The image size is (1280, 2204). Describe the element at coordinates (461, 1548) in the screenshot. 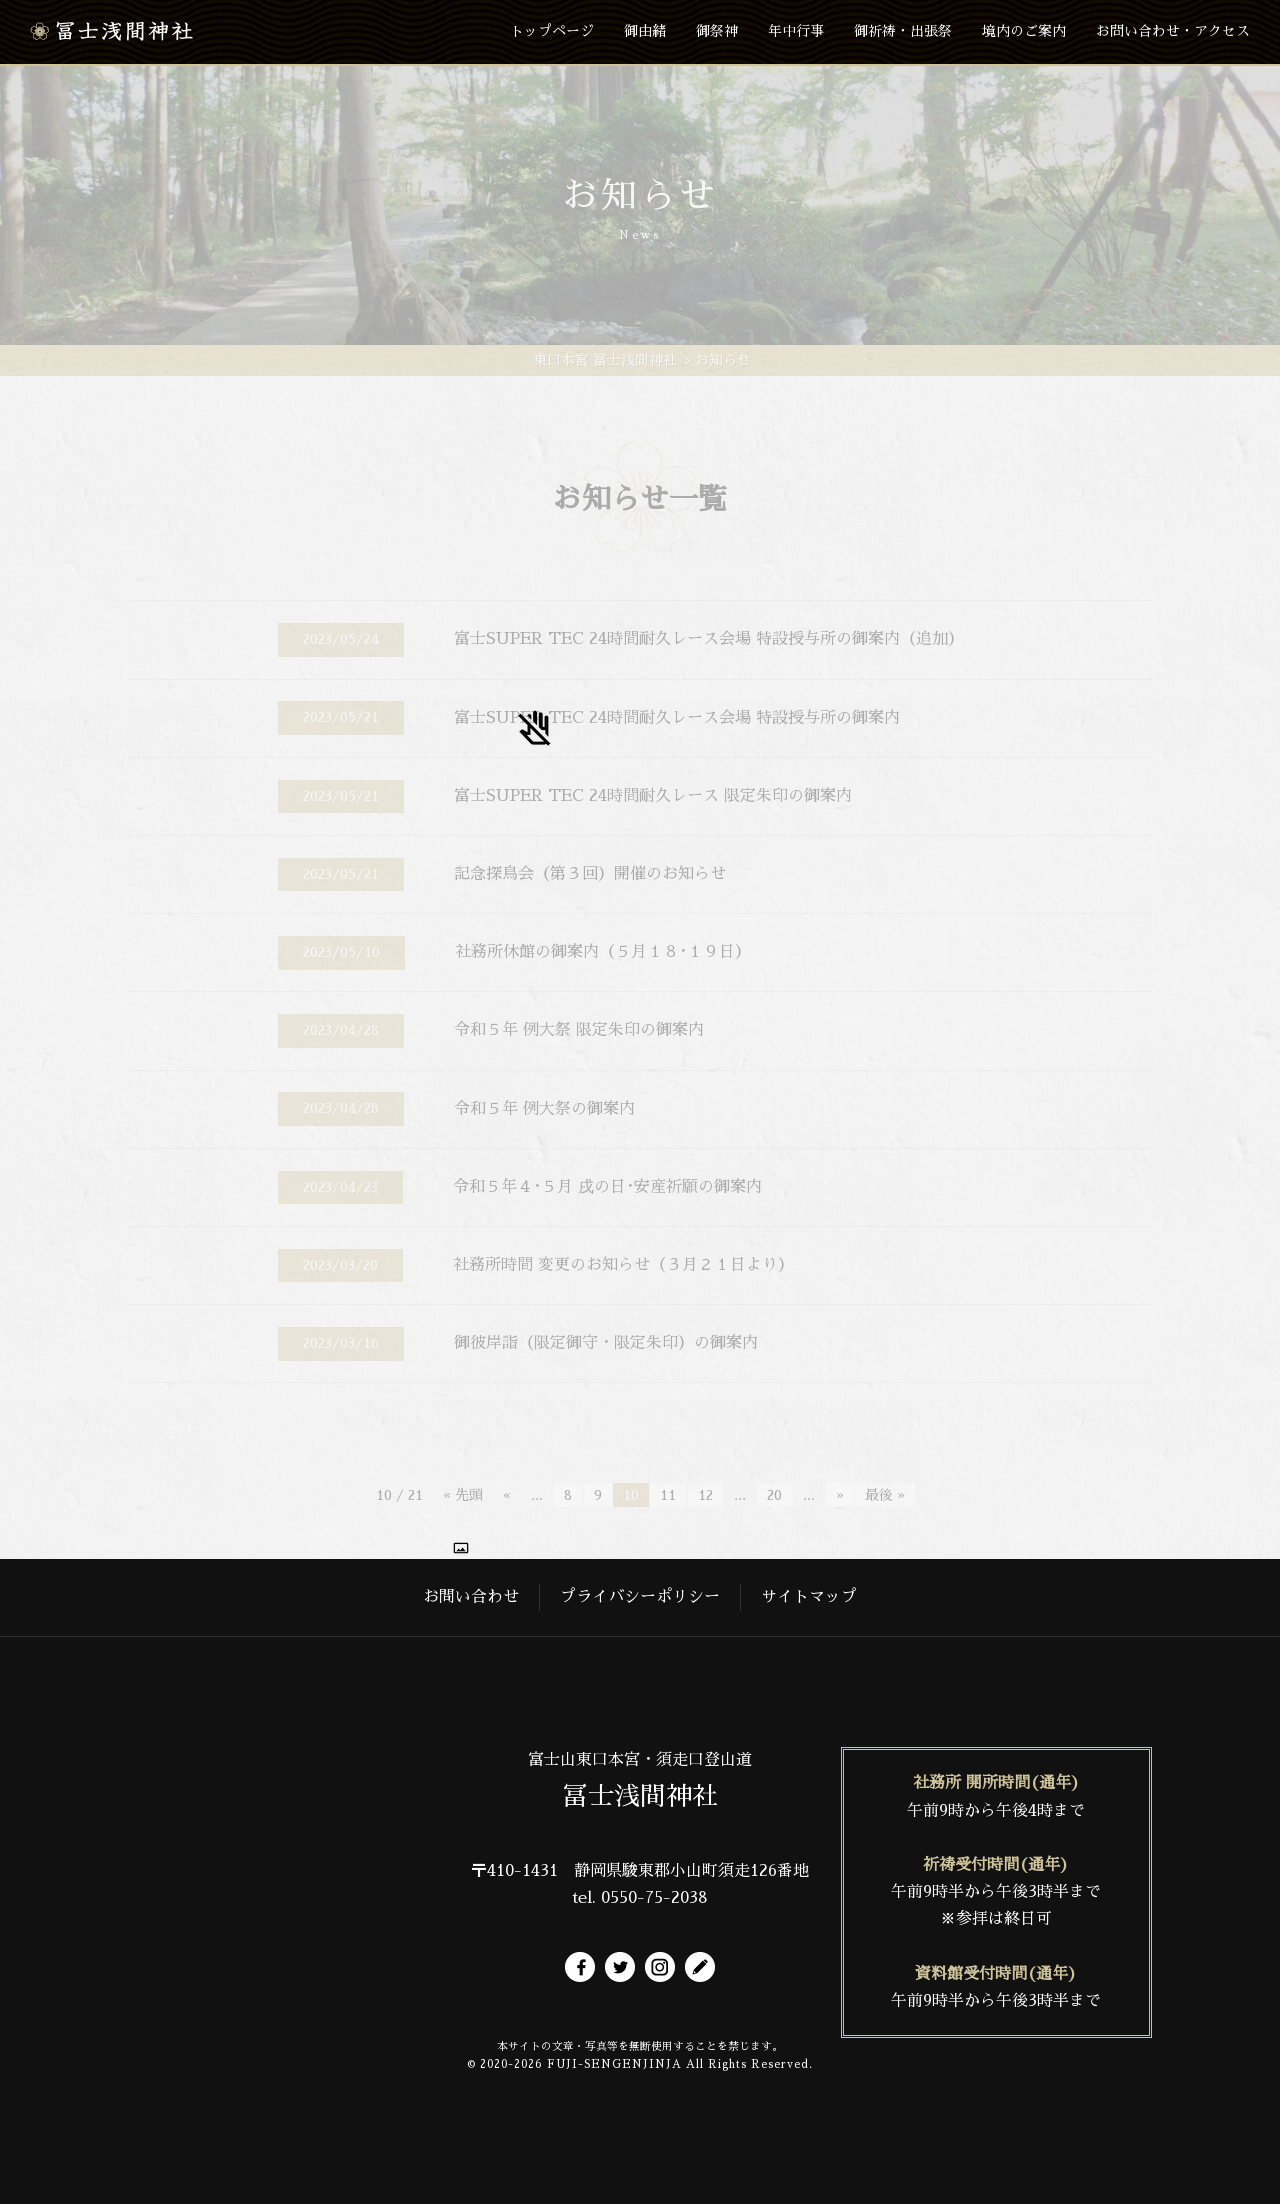

I see `view panorama or wide-angle photo` at that location.